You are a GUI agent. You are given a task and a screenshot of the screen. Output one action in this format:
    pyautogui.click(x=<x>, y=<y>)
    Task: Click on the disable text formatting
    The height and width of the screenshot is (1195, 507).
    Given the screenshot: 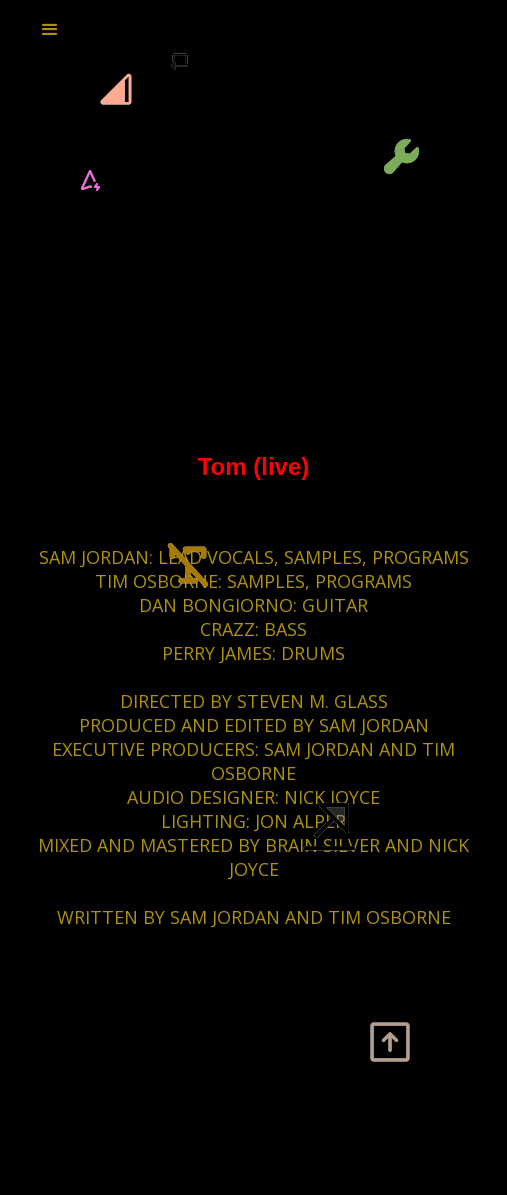 What is the action you would take?
    pyautogui.click(x=188, y=565)
    